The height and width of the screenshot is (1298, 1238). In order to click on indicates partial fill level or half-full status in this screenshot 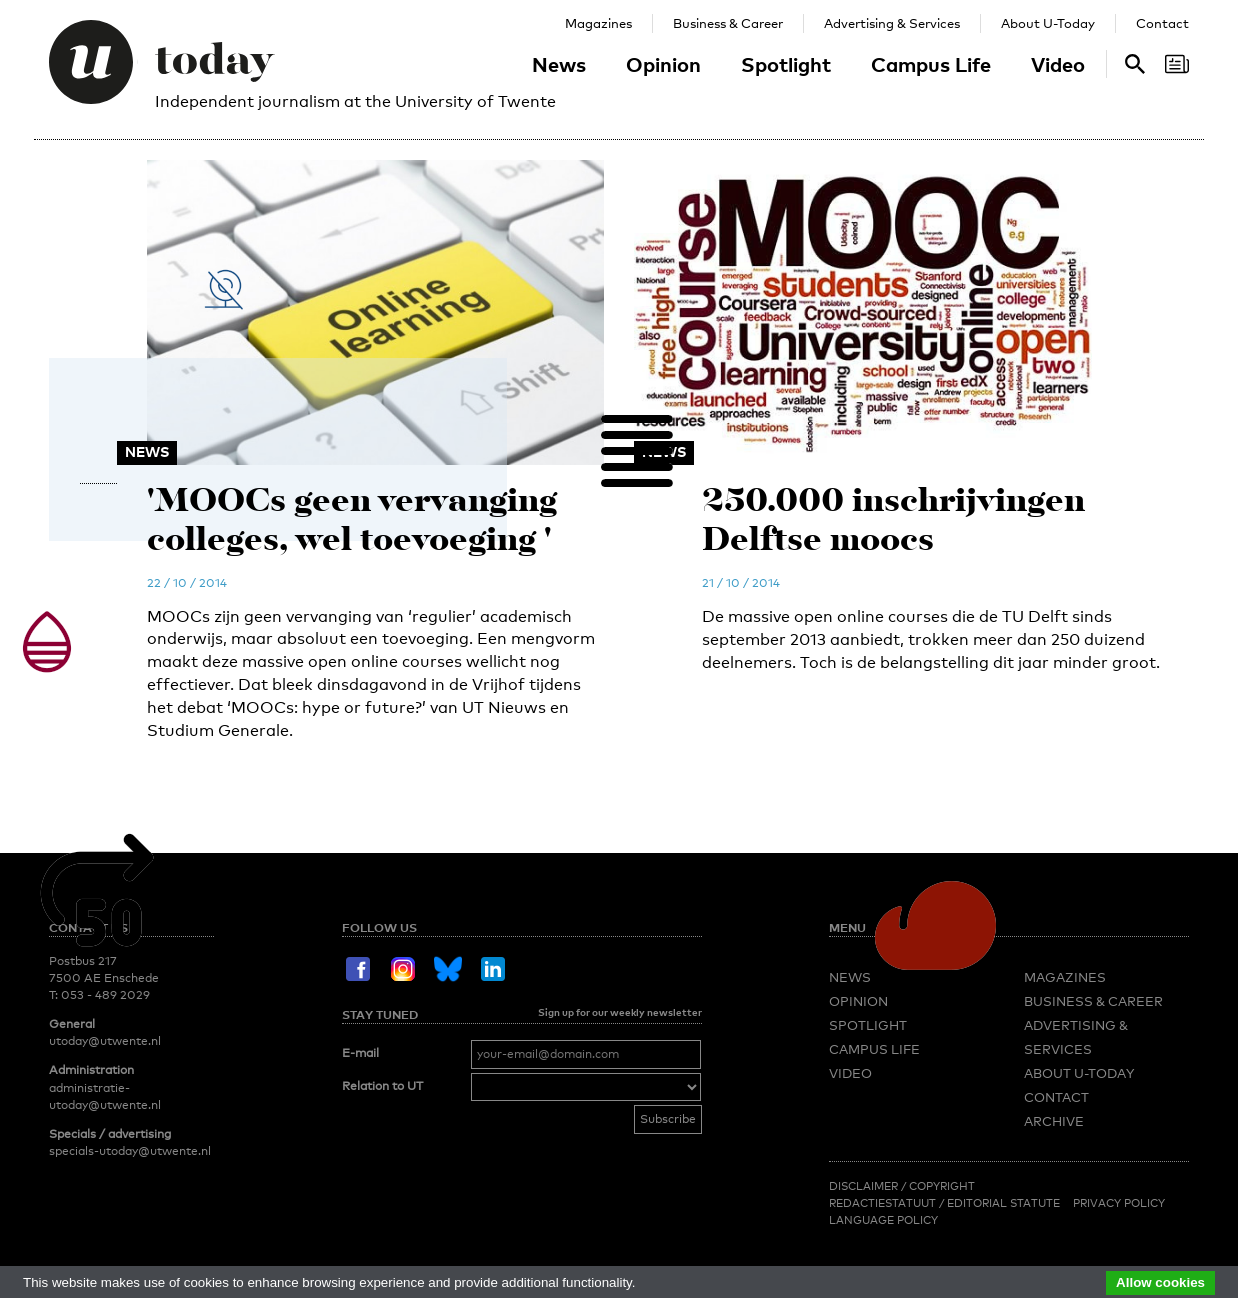, I will do `click(47, 644)`.